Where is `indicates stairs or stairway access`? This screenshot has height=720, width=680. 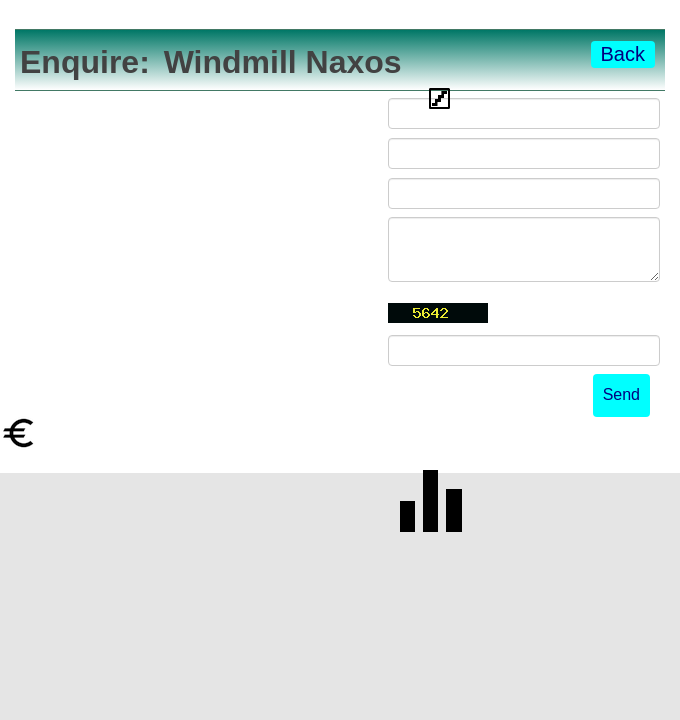 indicates stairs or stairway access is located at coordinates (439, 98).